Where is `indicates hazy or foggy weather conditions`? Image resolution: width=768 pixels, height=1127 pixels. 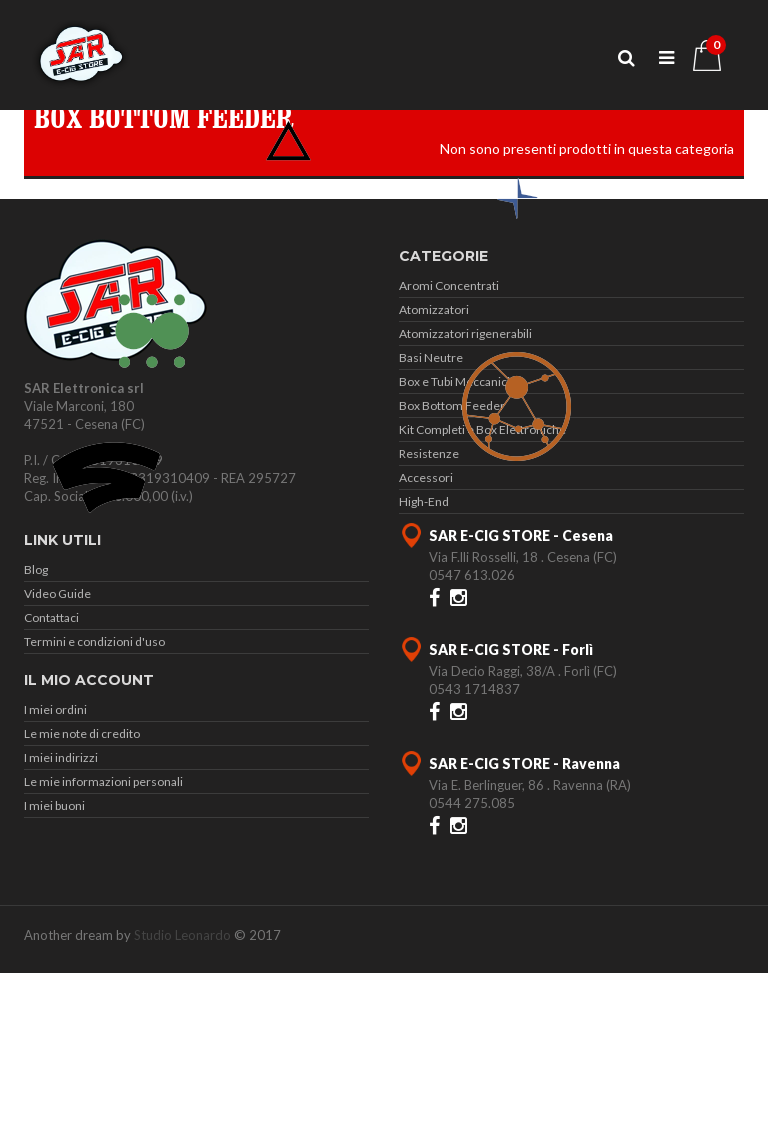 indicates hazy or foggy weather conditions is located at coordinates (152, 331).